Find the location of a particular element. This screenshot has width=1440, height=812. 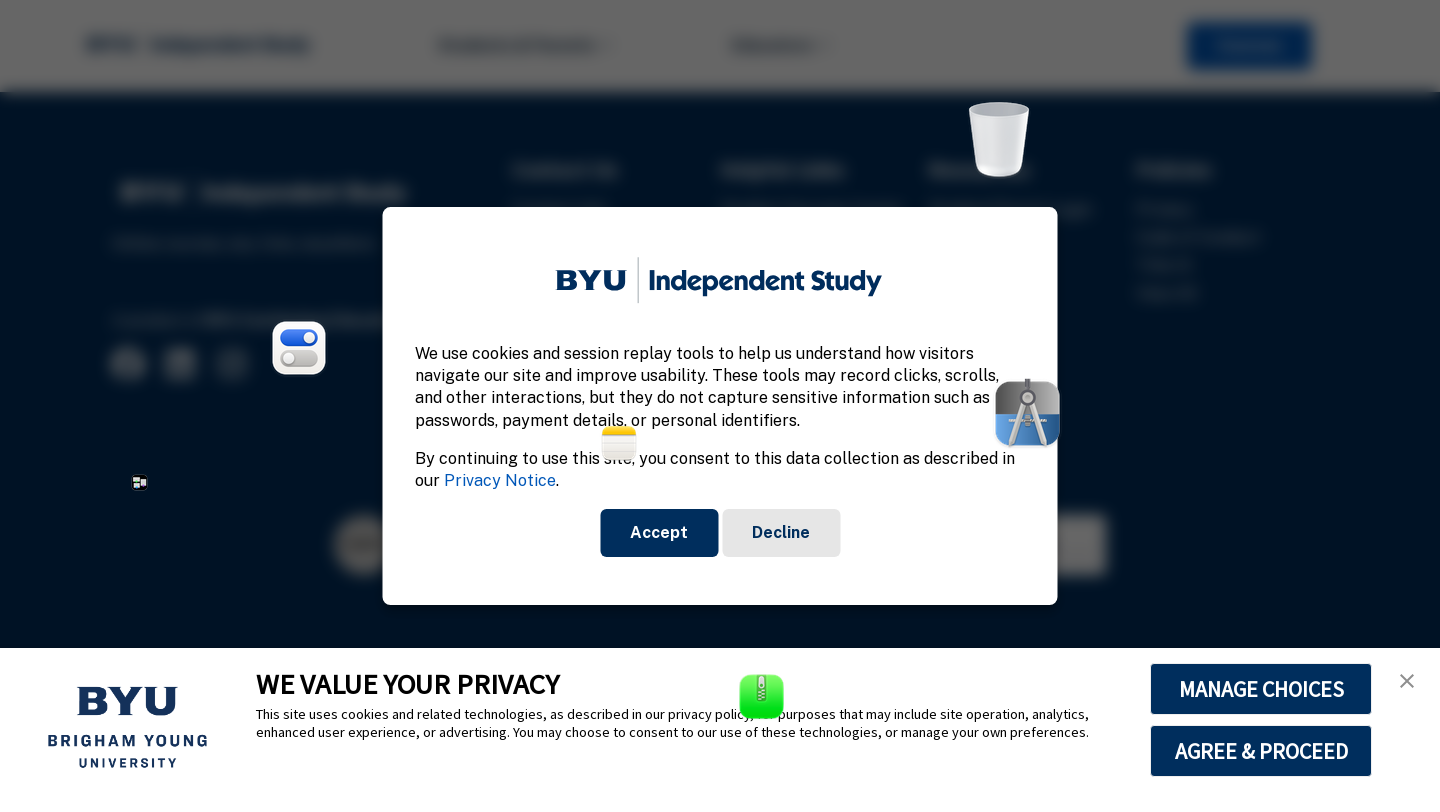

open app icon preview tool is located at coordinates (1027, 413).